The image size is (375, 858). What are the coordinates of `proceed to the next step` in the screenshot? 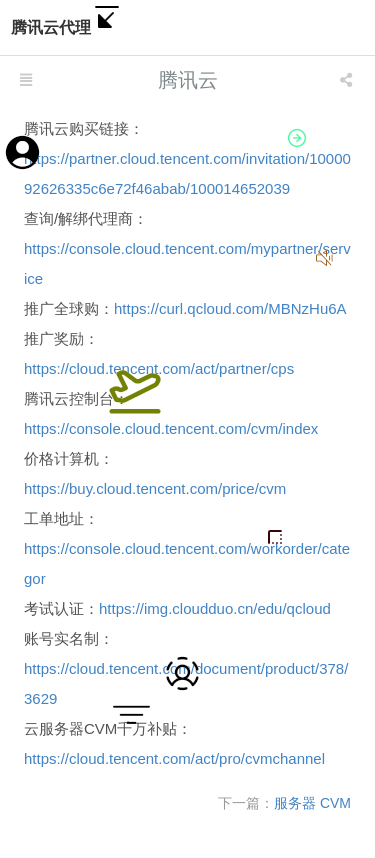 It's located at (297, 138).